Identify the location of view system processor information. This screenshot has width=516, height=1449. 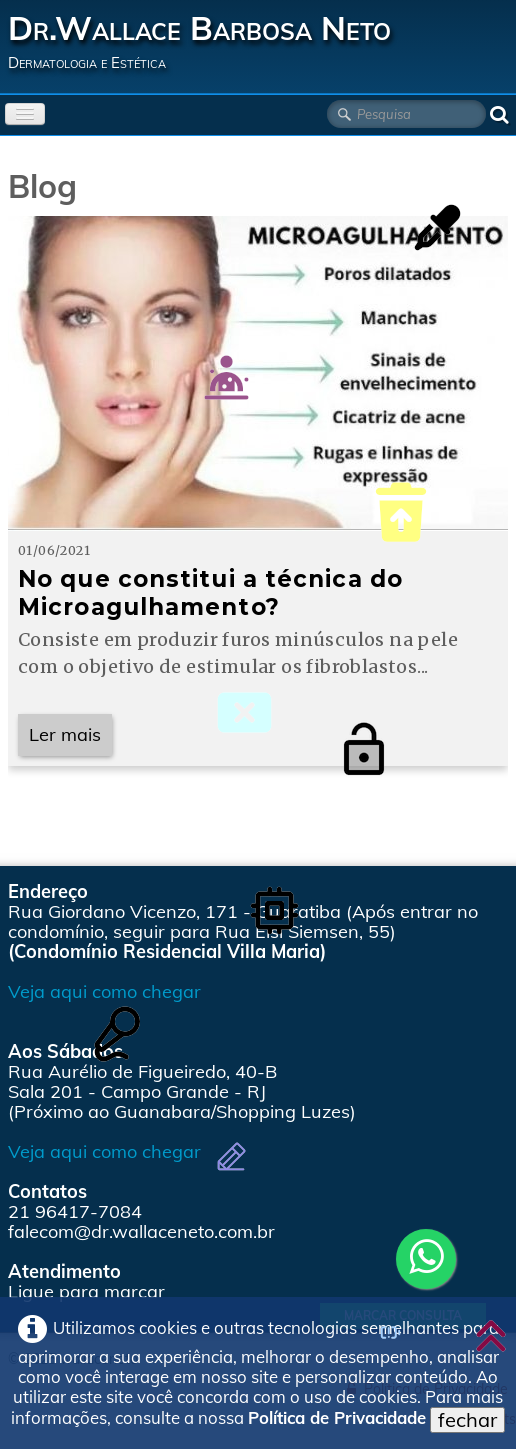
(274, 910).